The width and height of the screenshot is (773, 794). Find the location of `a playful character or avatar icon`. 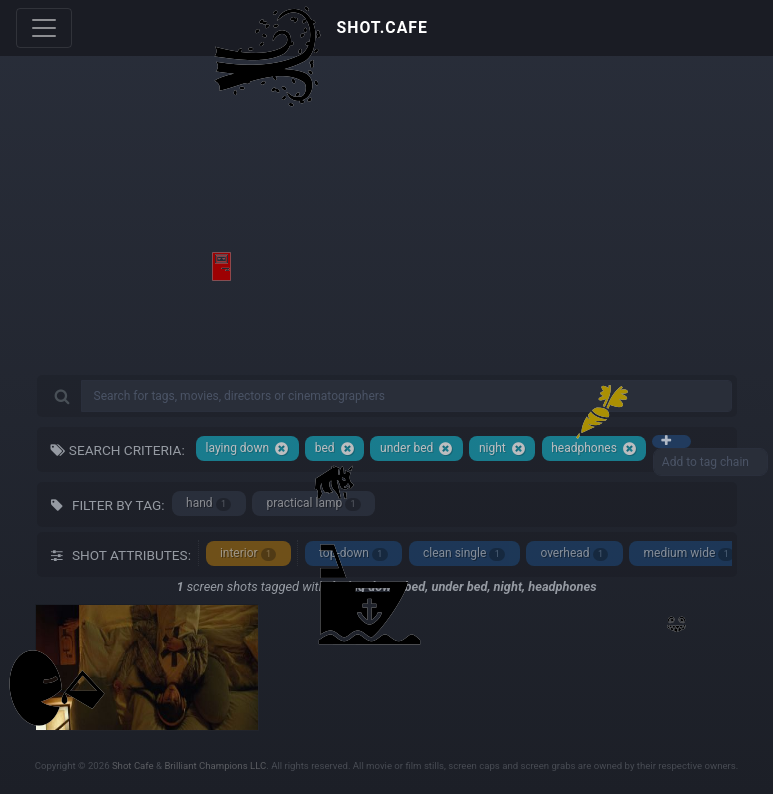

a playful character or avatar icon is located at coordinates (676, 624).